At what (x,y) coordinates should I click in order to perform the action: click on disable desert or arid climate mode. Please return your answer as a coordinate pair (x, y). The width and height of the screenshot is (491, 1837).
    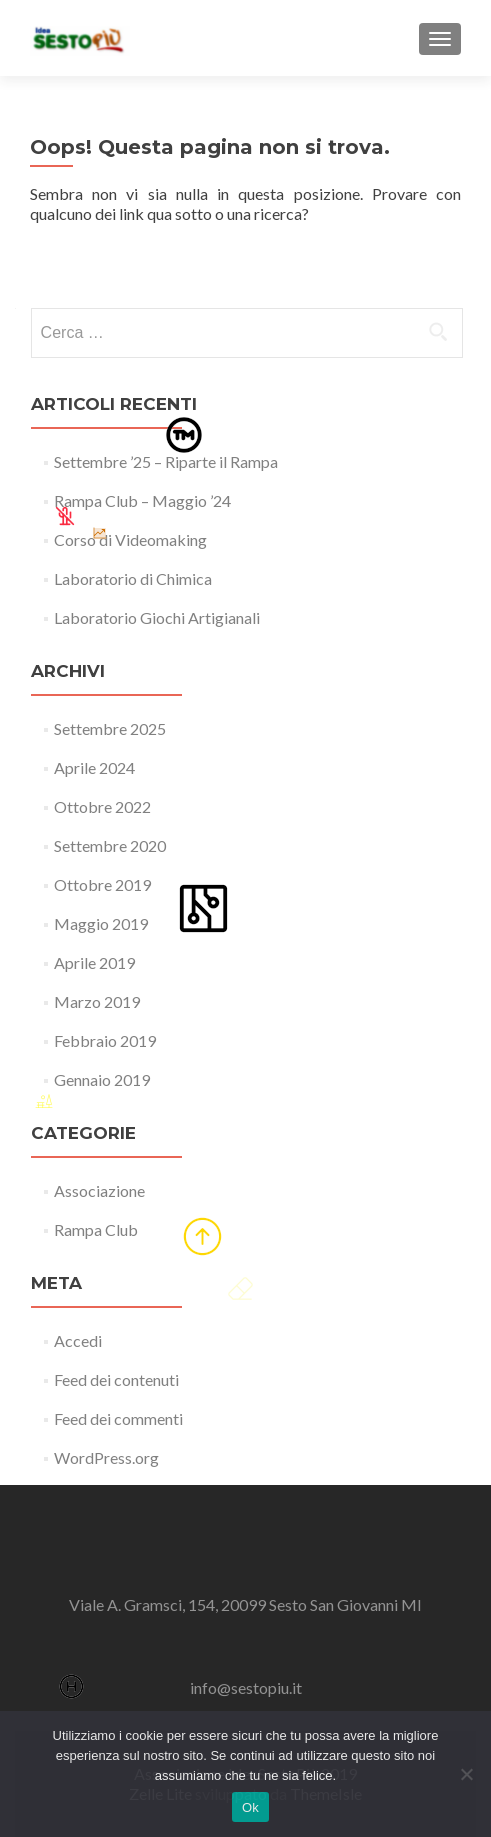
    Looking at the image, I should click on (65, 516).